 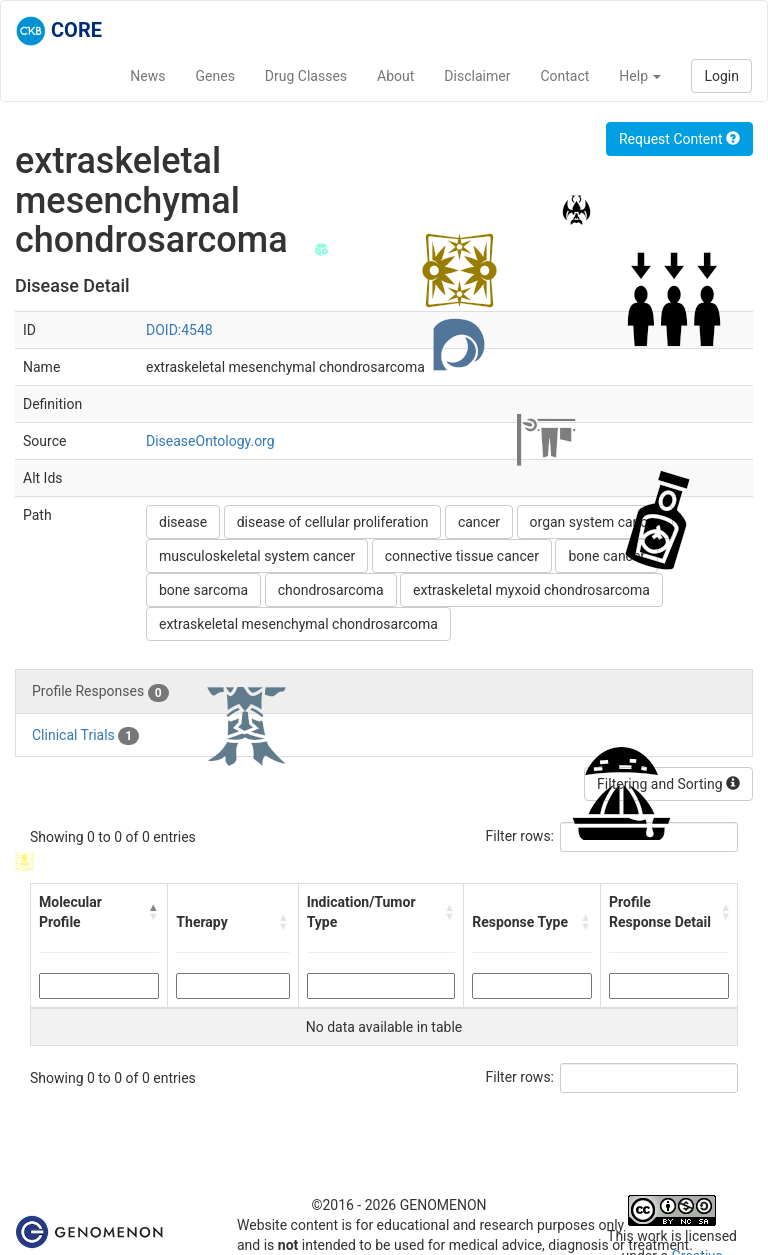 I want to click on roll the dice or randomize, so click(x=321, y=249).